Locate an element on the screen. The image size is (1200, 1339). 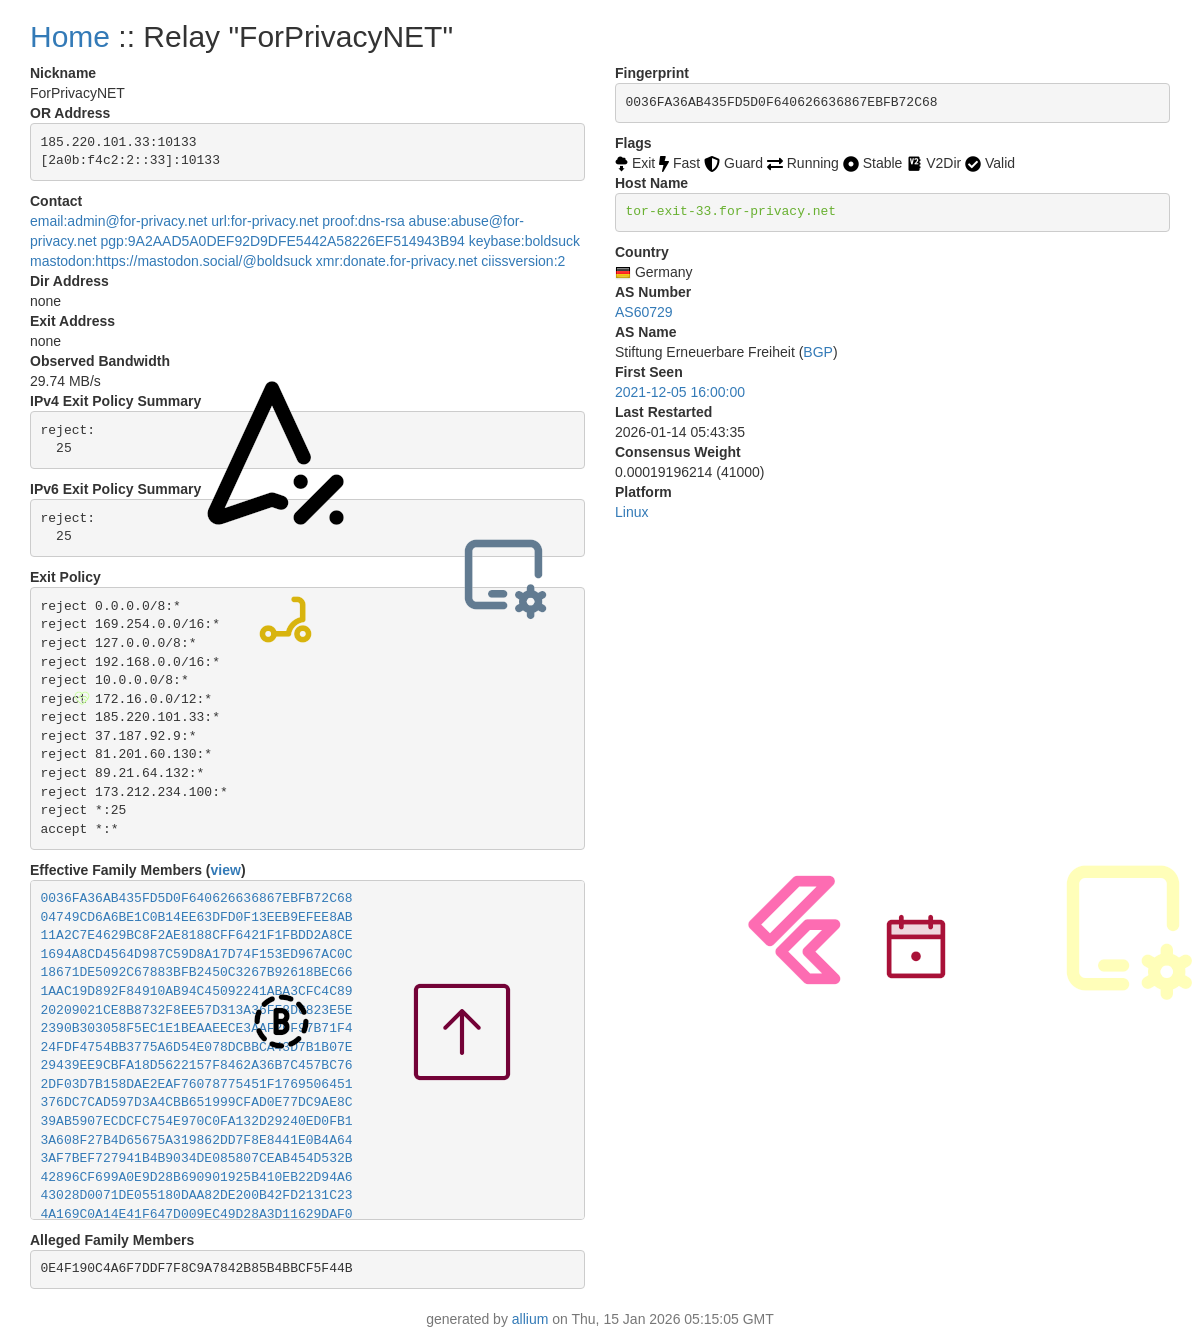
view community code of conduct is located at coordinates (82, 698).